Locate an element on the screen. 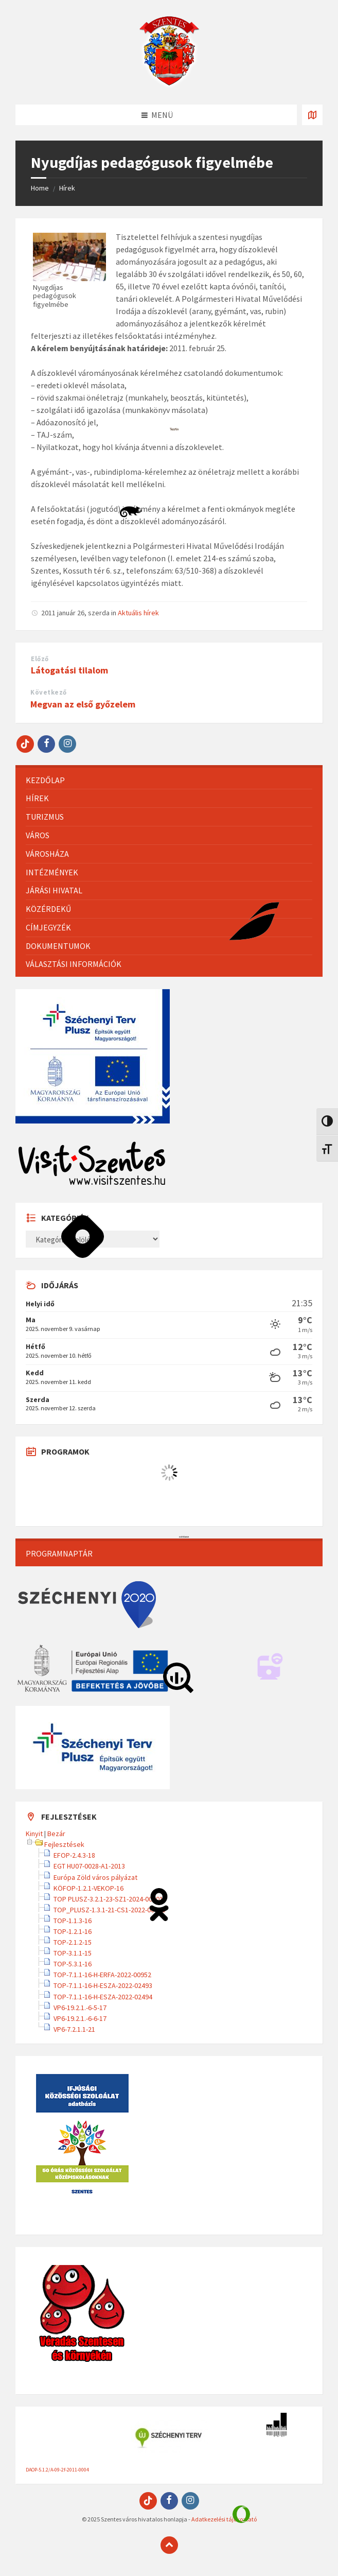  open soundcharts music analytics platform is located at coordinates (276, 2425).